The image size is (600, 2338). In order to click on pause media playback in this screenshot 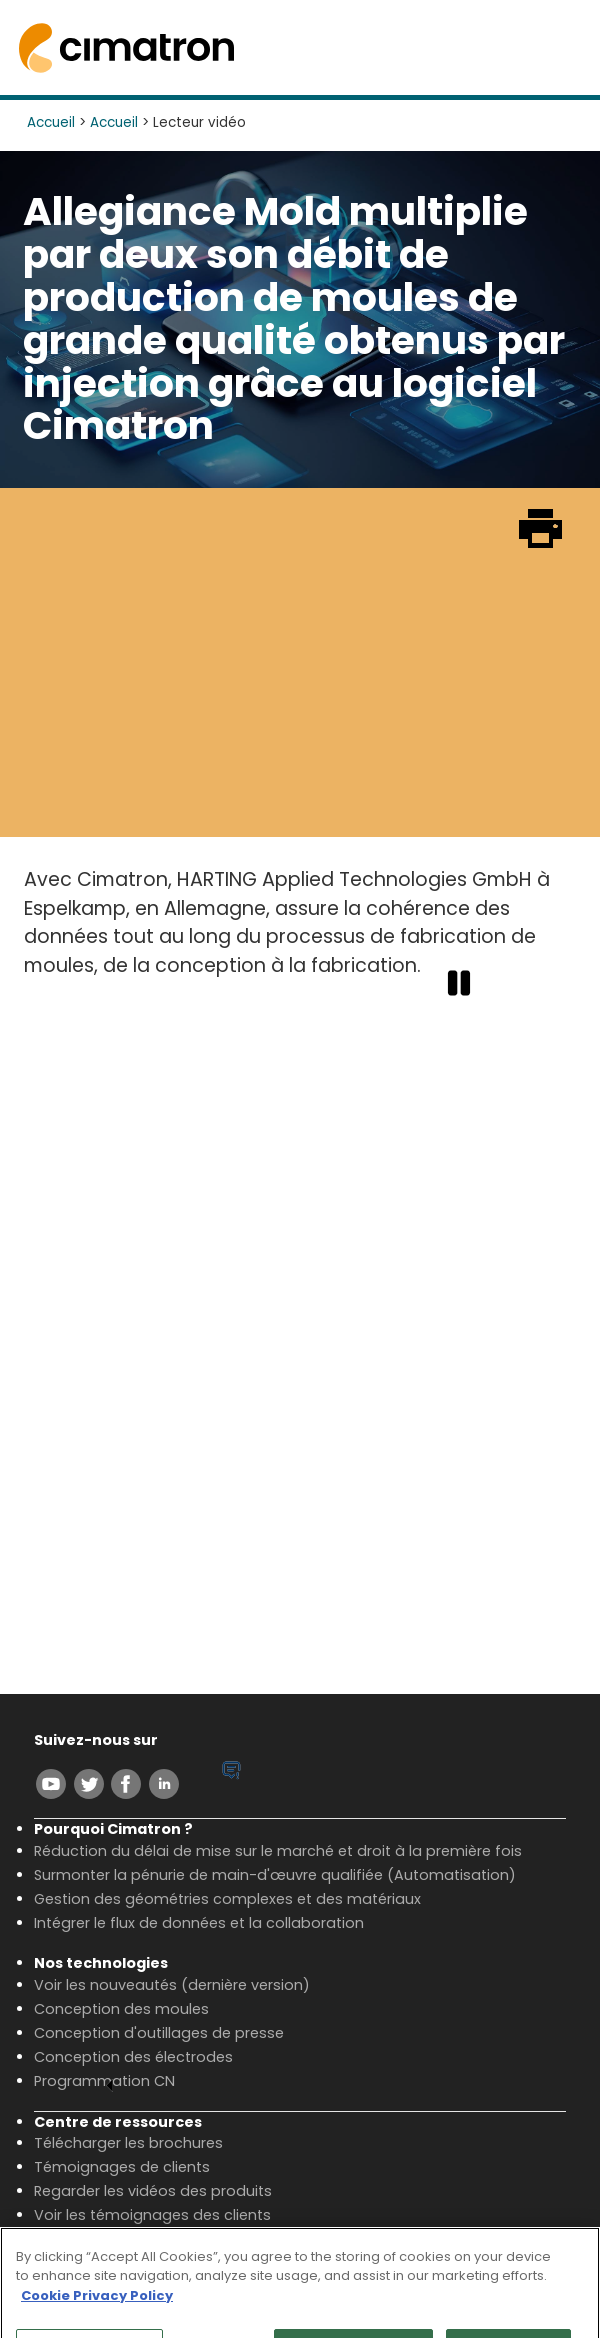, I will do `click(459, 983)`.